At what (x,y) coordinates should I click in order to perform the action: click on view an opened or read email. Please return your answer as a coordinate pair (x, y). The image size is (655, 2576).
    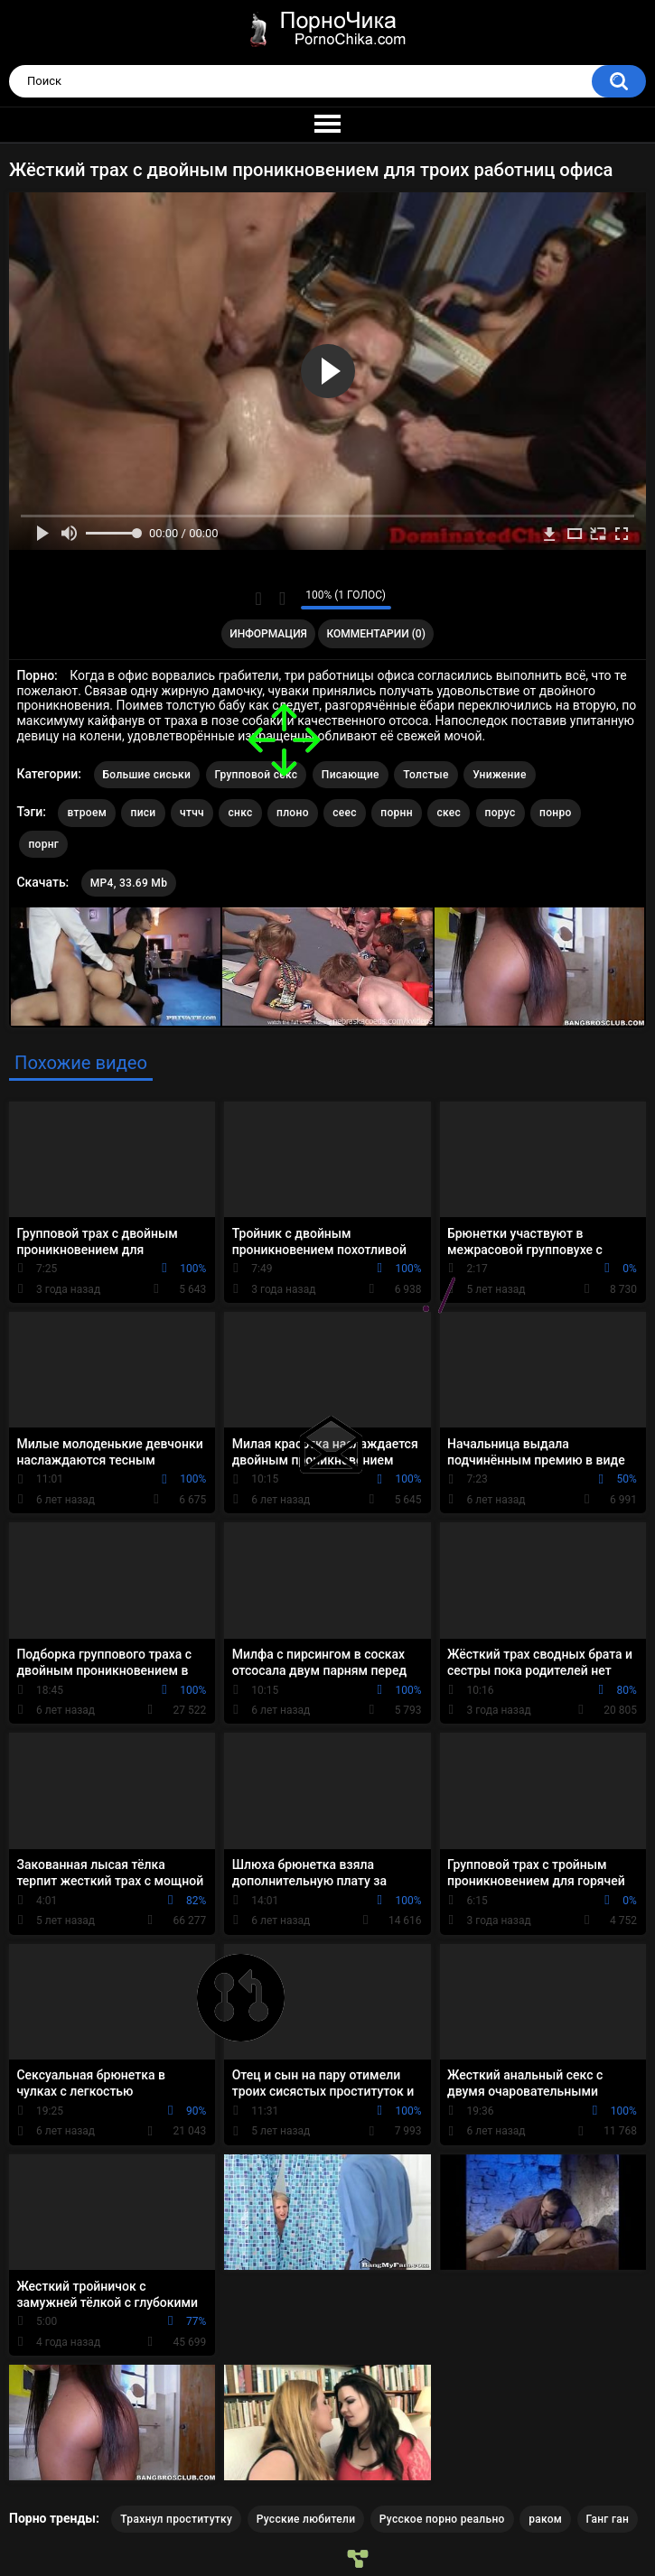
    Looking at the image, I should click on (331, 1446).